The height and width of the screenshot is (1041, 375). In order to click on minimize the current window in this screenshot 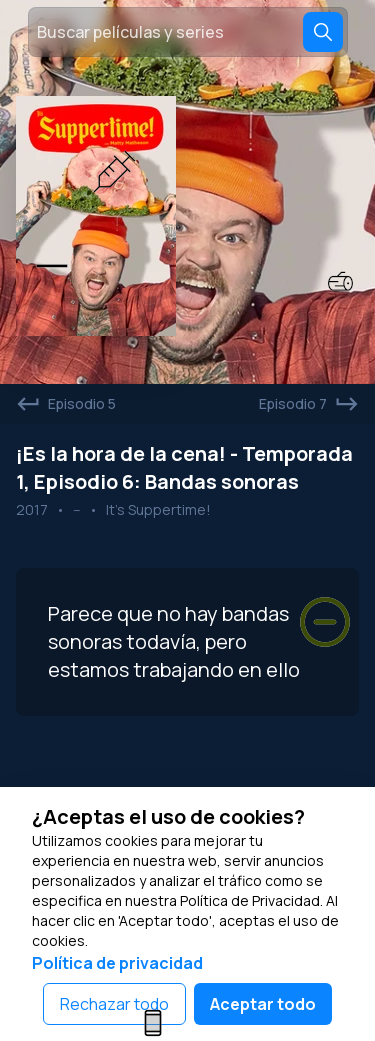, I will do `click(50, 264)`.